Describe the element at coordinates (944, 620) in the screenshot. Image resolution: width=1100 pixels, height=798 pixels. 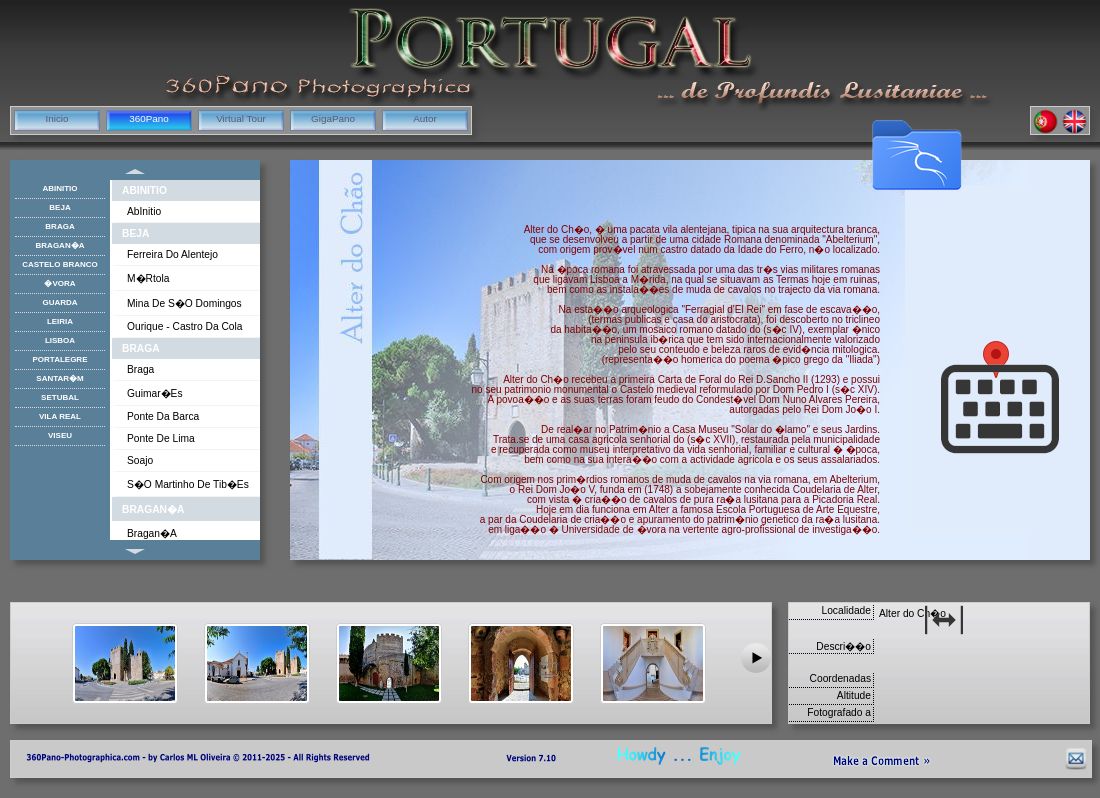
I see `adjust spacing between elements` at that location.